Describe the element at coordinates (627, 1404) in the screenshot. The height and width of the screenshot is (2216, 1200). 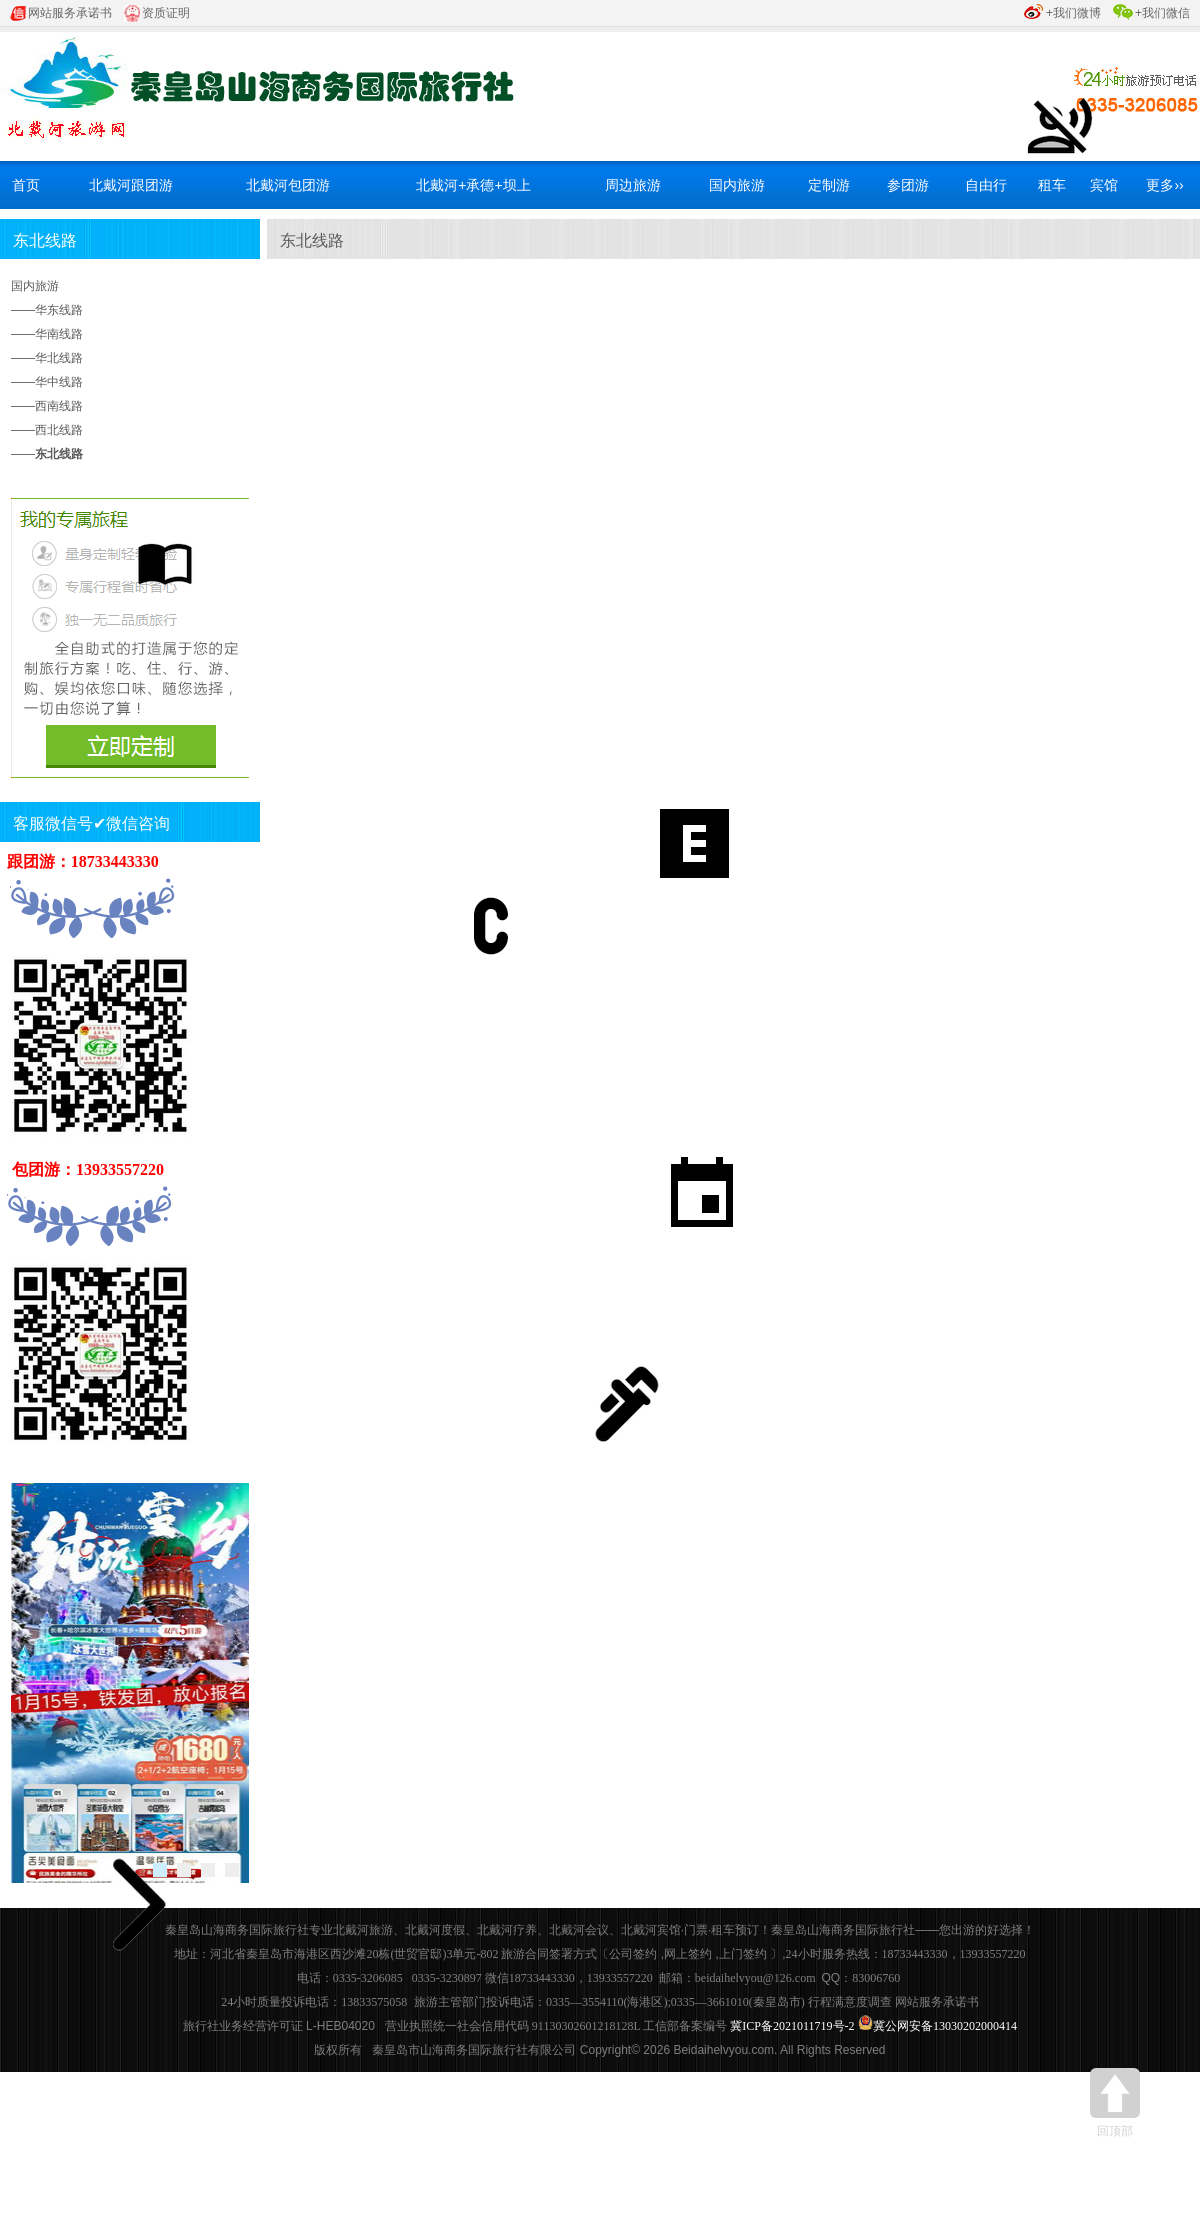
I see `access plumbing services` at that location.